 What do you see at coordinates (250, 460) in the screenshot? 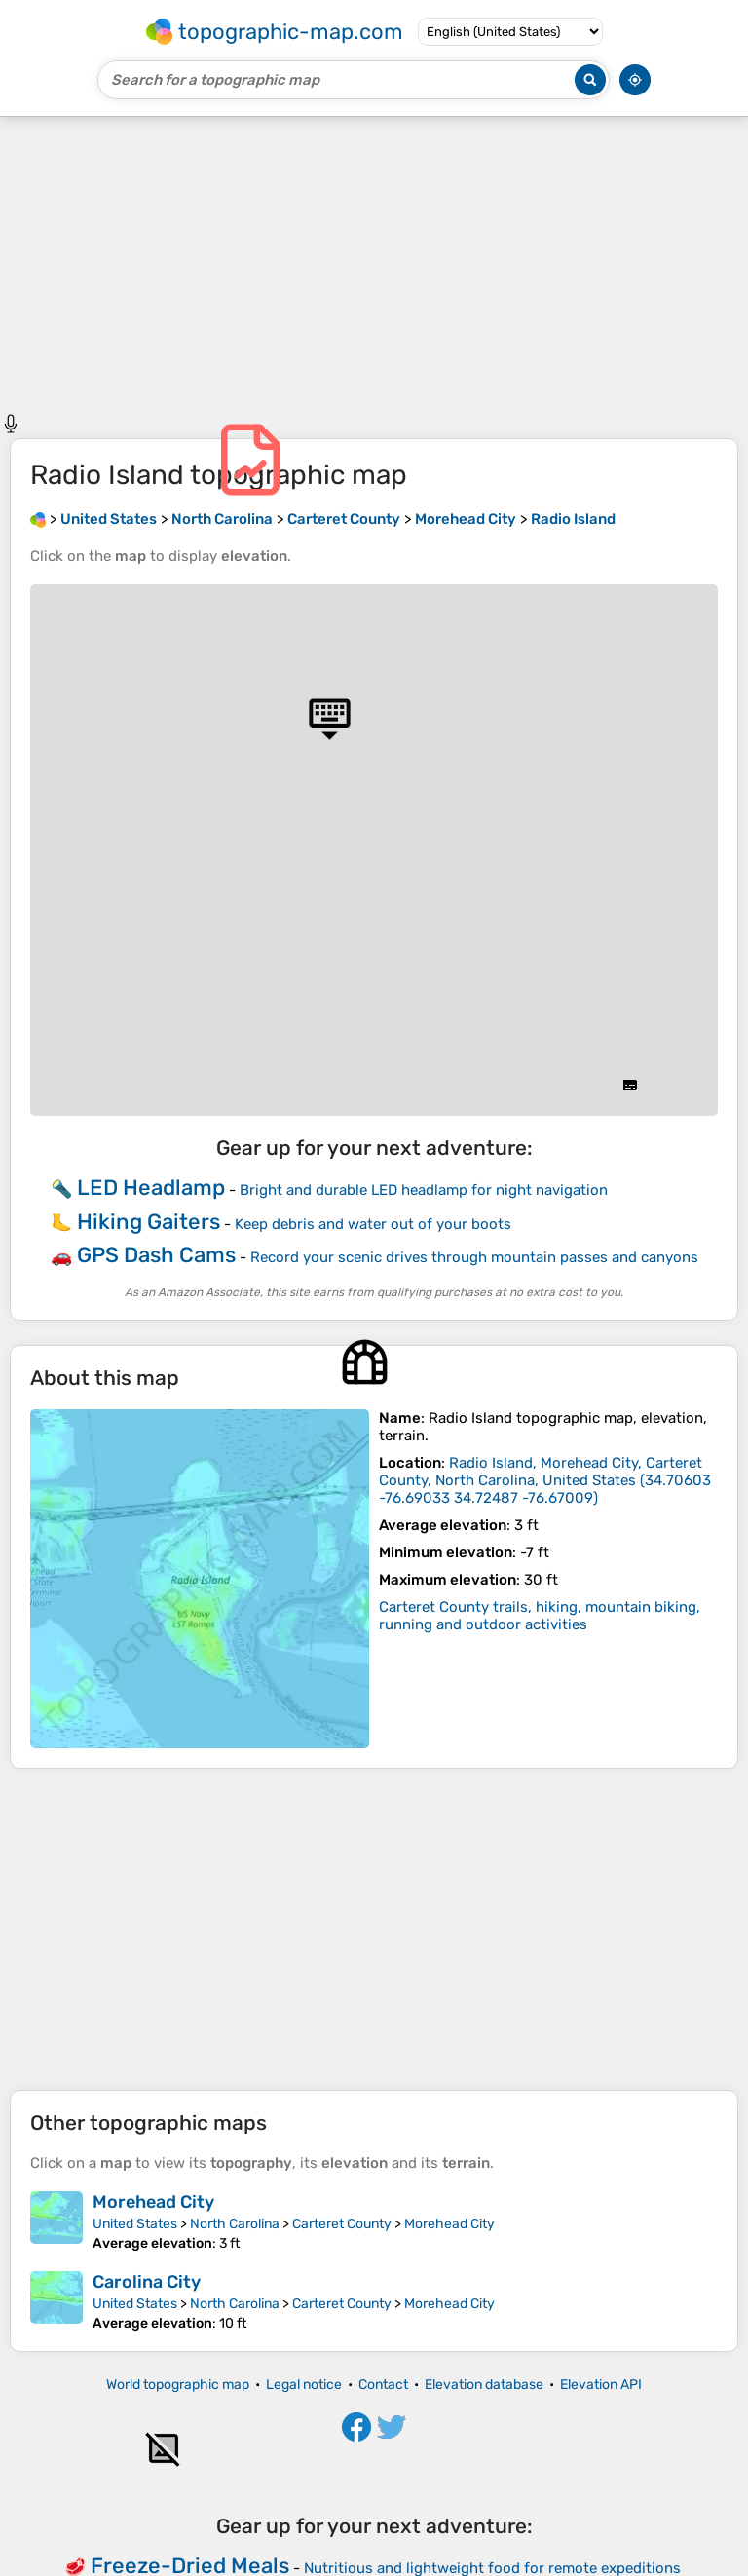
I see `view report or analytics document` at bounding box center [250, 460].